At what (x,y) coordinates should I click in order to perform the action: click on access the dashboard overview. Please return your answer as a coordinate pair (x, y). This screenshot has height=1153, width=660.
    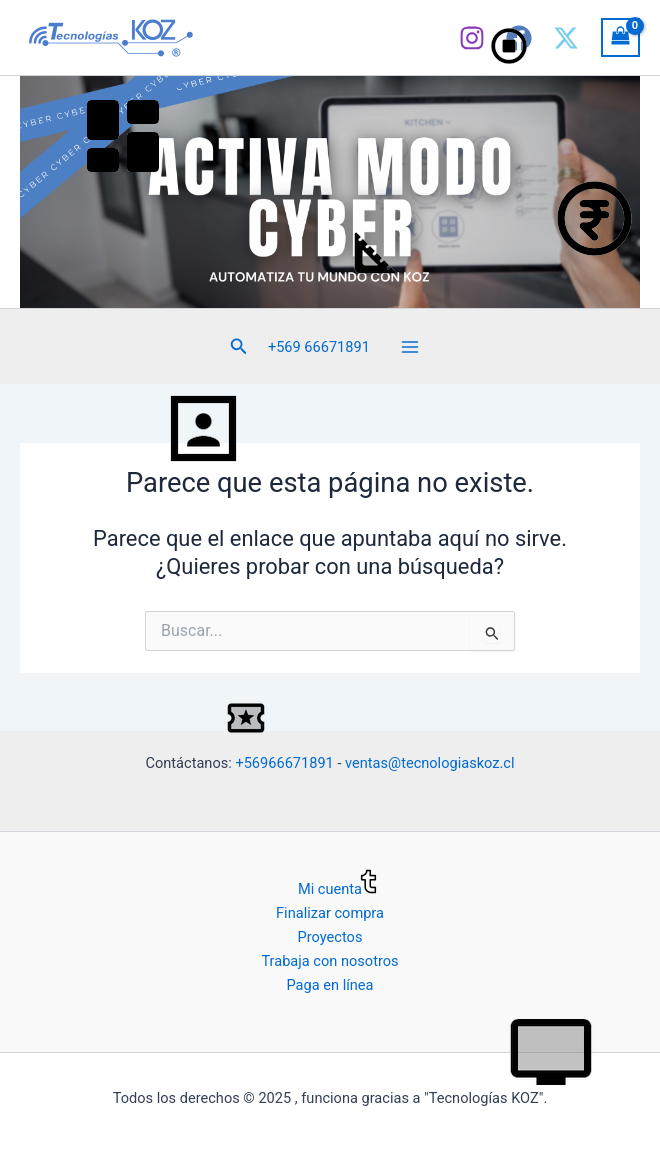
    Looking at the image, I should click on (123, 136).